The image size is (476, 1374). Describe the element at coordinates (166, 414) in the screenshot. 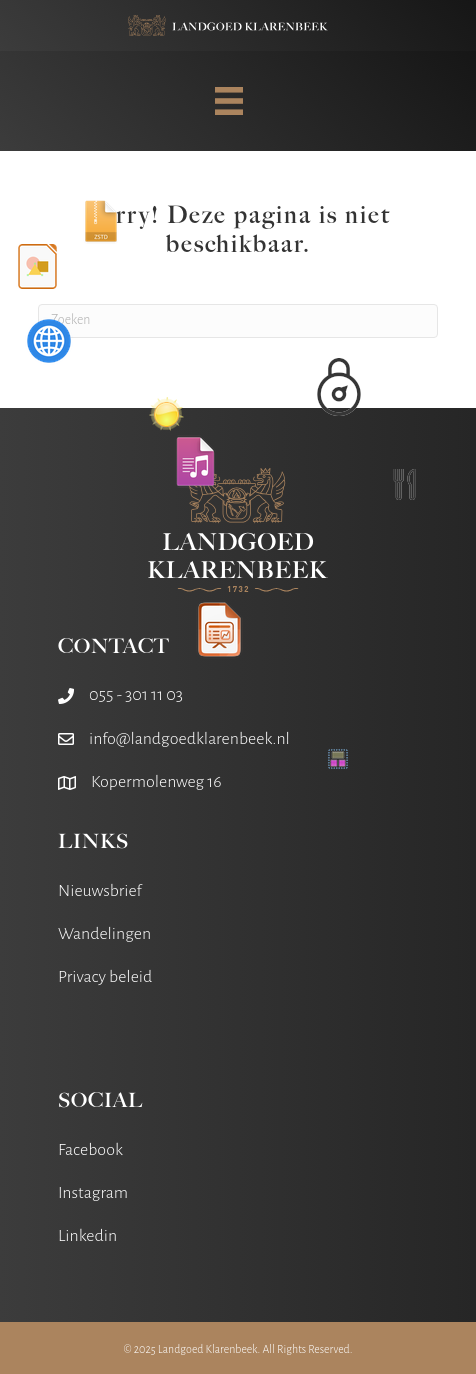

I see `indicates clear, sunny weather conditions` at that location.